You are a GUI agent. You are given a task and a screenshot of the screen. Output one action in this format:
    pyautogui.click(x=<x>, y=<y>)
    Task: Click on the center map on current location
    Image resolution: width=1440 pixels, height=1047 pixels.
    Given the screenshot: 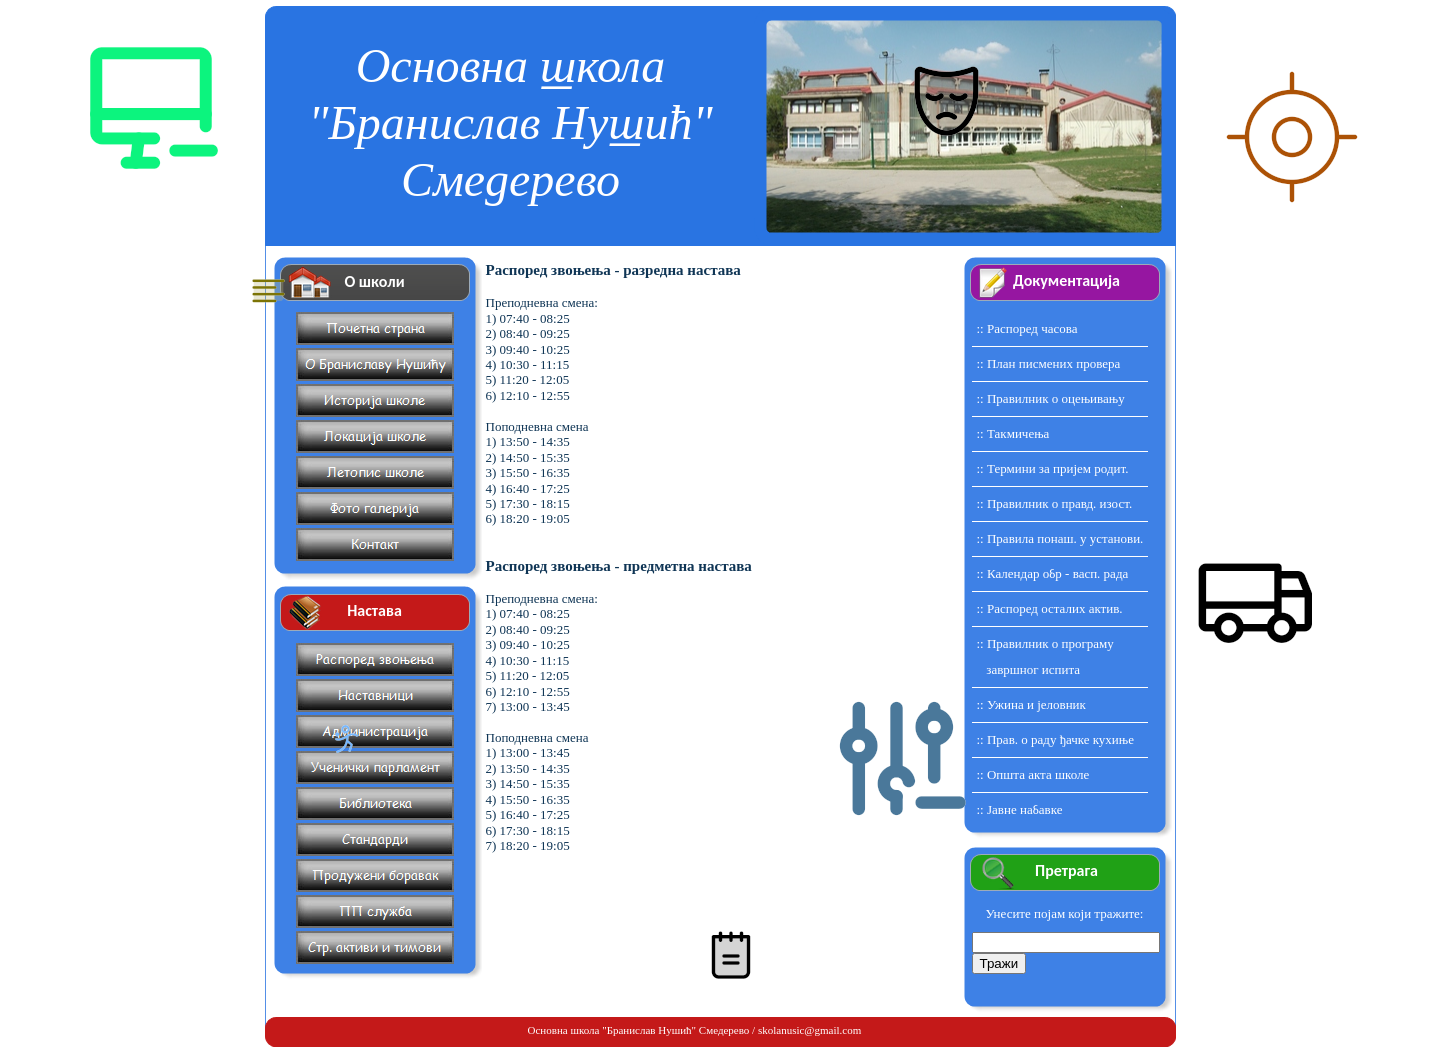 What is the action you would take?
    pyautogui.click(x=1292, y=137)
    